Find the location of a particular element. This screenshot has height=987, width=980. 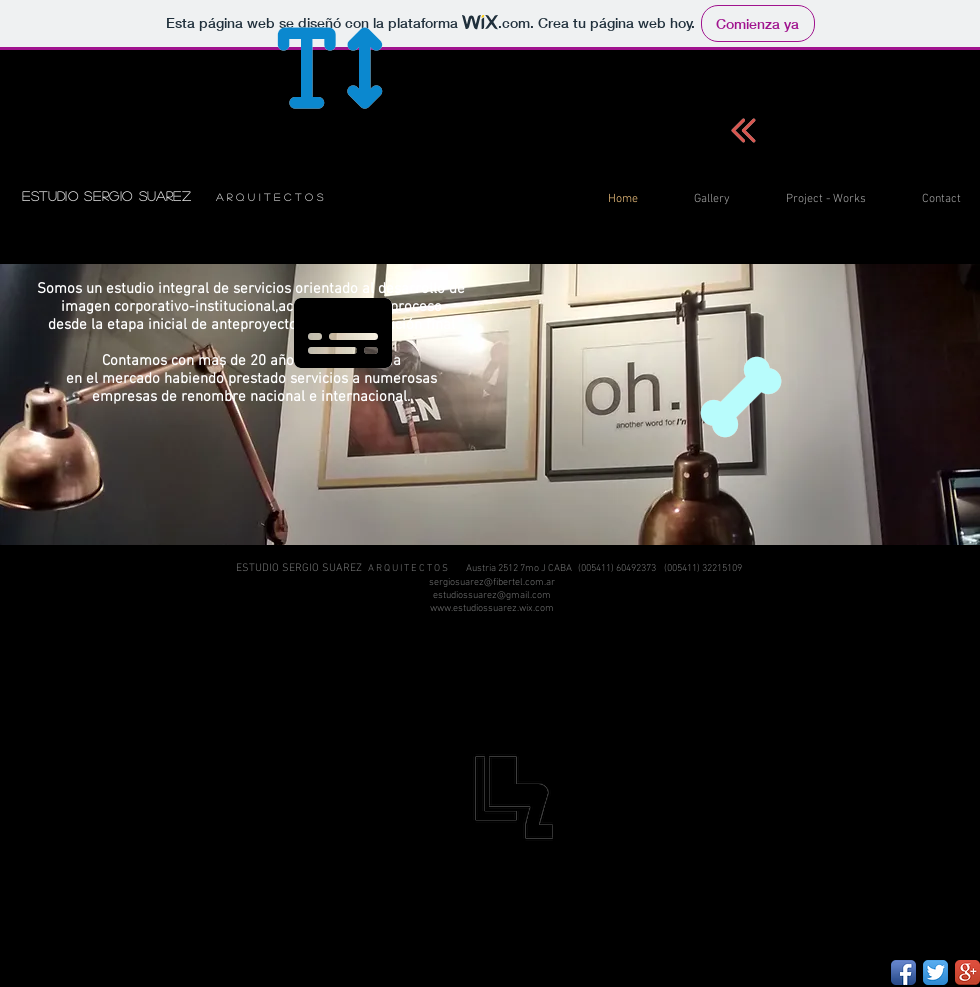

go back to the beginning is located at coordinates (744, 130).